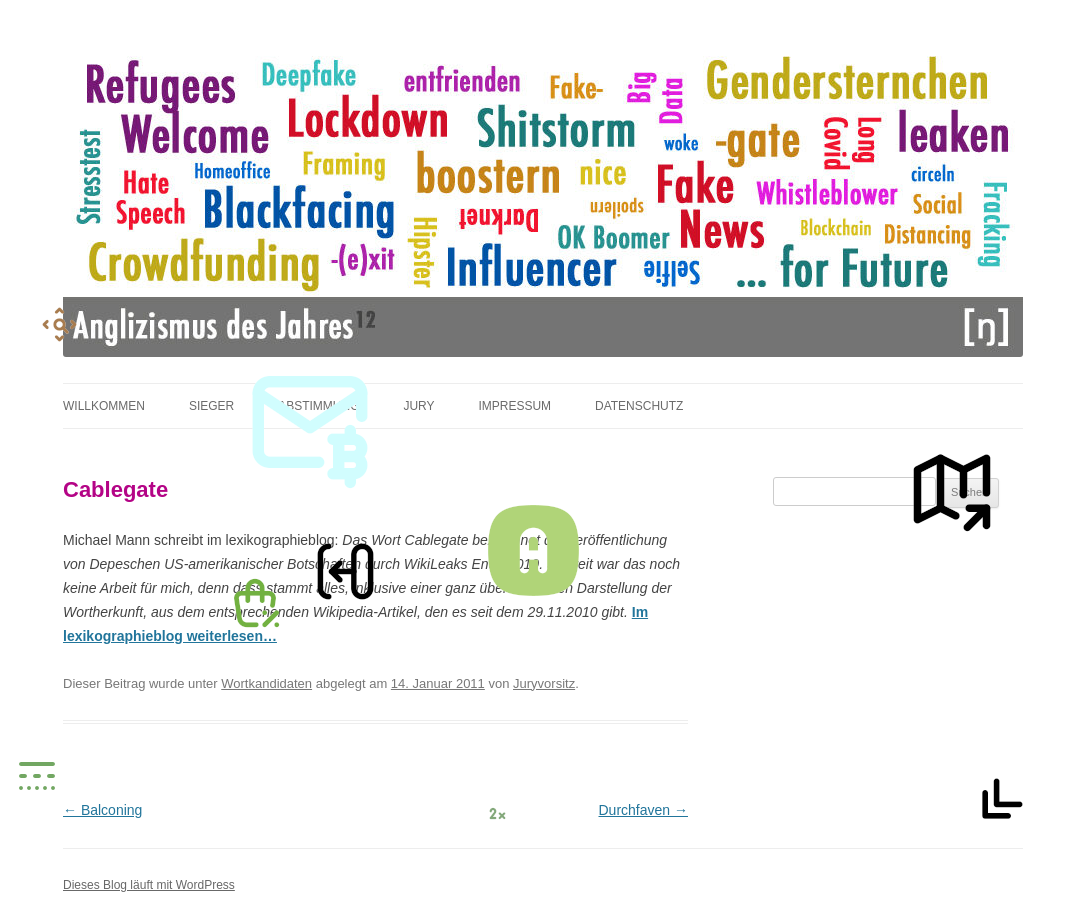 This screenshot has width=1086, height=921. Describe the element at coordinates (952, 489) in the screenshot. I see `share your current location` at that location.